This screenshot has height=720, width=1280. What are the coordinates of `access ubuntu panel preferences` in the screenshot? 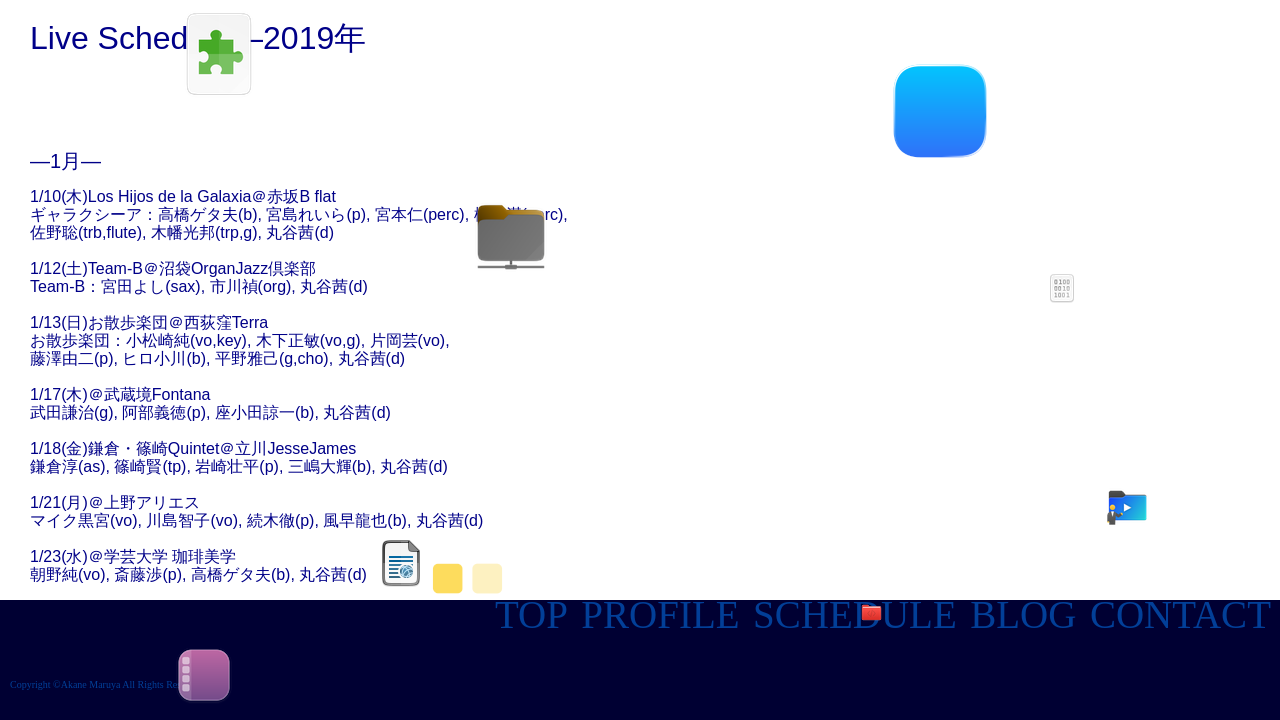 It's located at (204, 676).